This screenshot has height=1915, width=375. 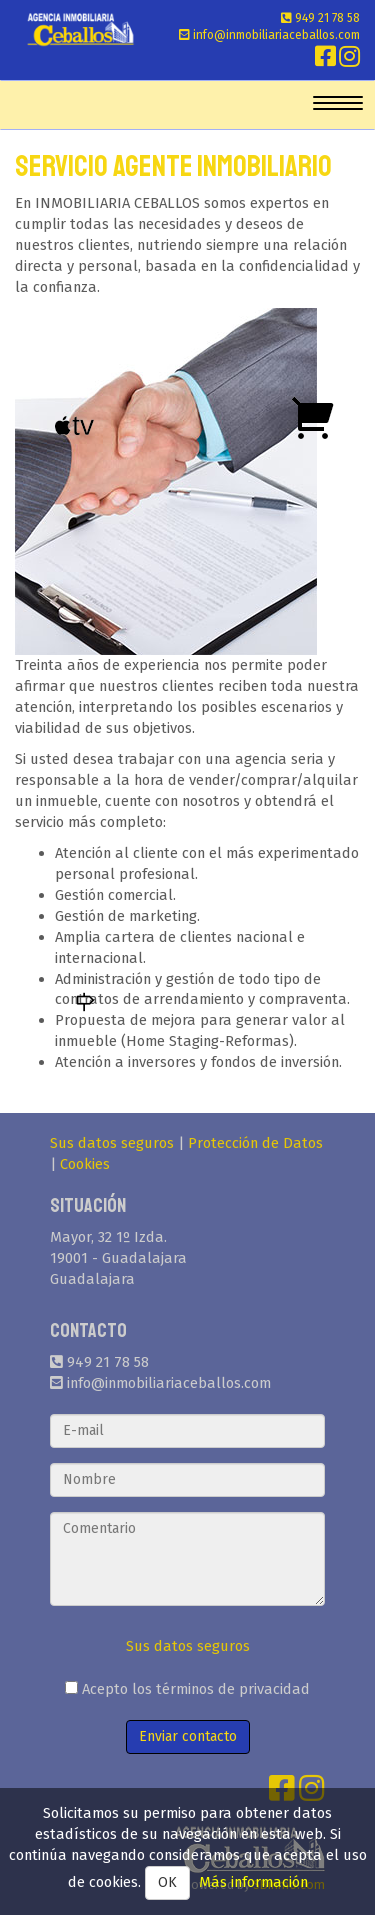 What do you see at coordinates (85, 1002) in the screenshot?
I see `get directions or navigate to a destination` at bounding box center [85, 1002].